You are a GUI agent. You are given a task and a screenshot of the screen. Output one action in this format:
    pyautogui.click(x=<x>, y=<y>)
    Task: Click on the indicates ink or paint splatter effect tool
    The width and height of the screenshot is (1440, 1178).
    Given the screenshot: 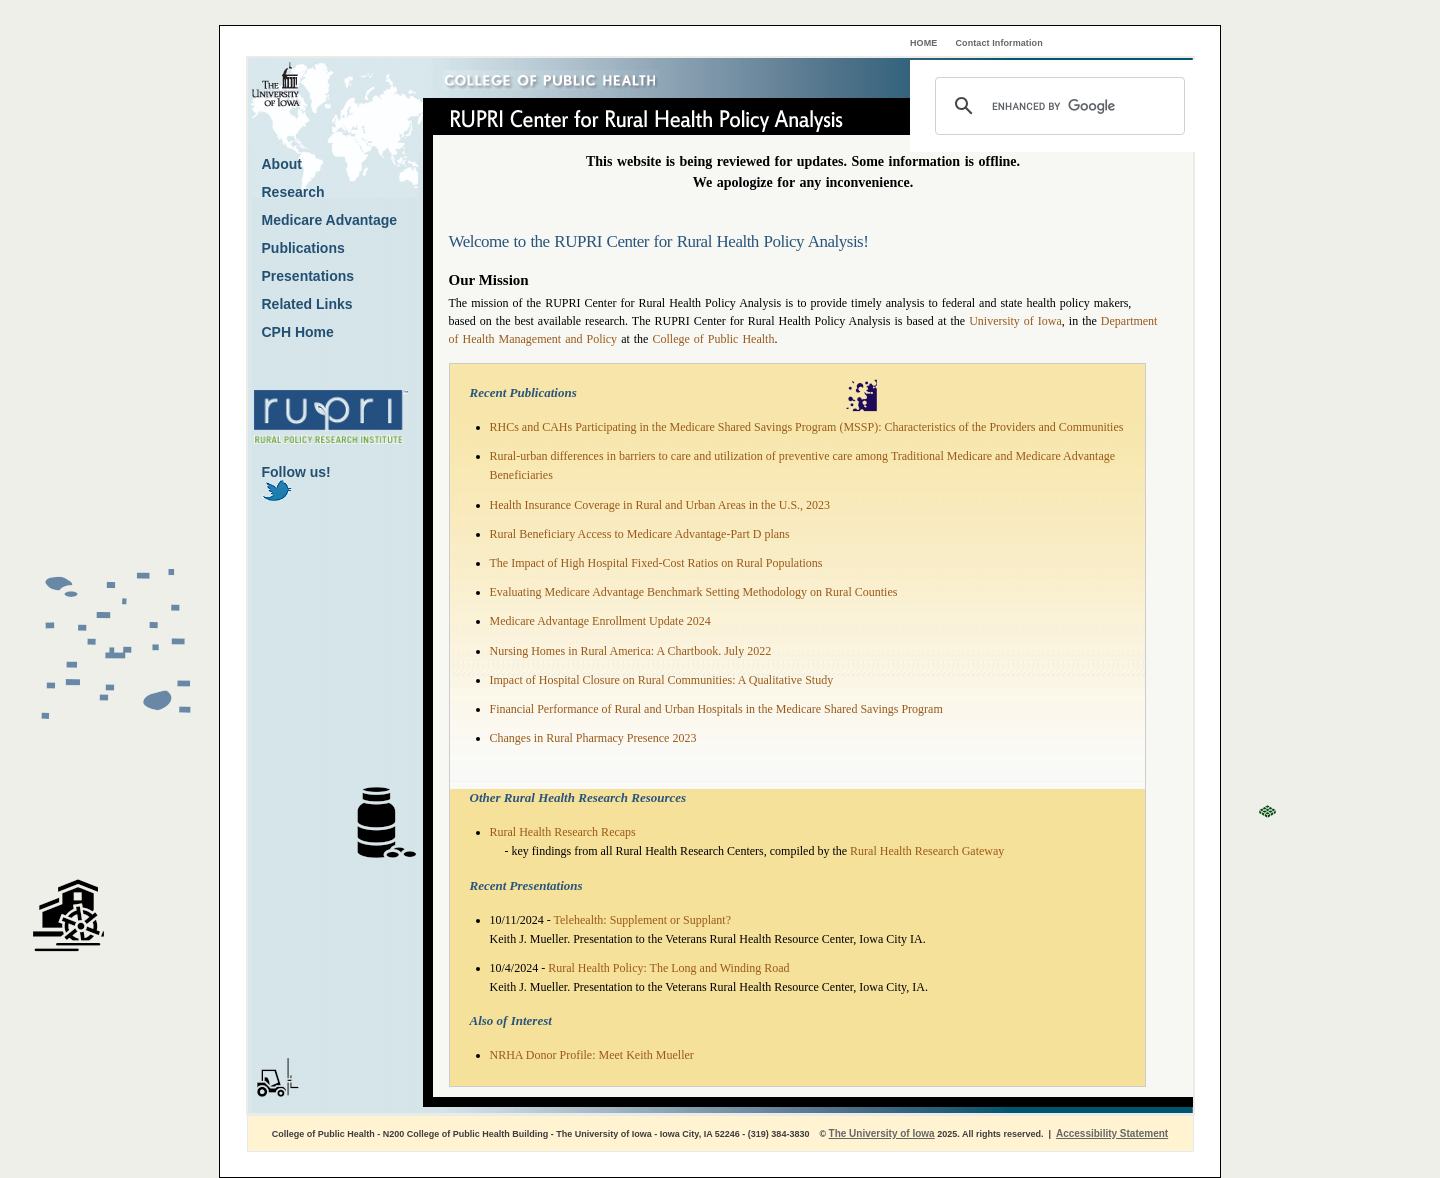 What is the action you would take?
    pyautogui.click(x=861, y=395)
    